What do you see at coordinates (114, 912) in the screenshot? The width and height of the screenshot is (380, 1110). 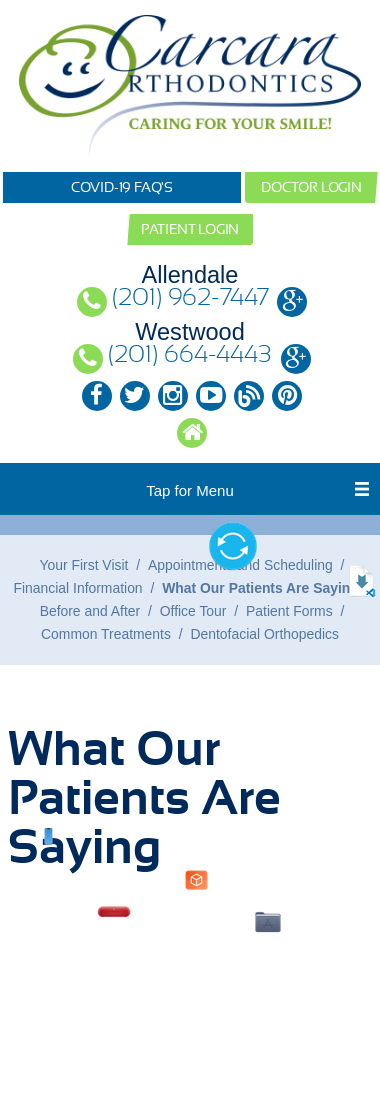 I see `beats pill bluetooth speaker connected` at bounding box center [114, 912].